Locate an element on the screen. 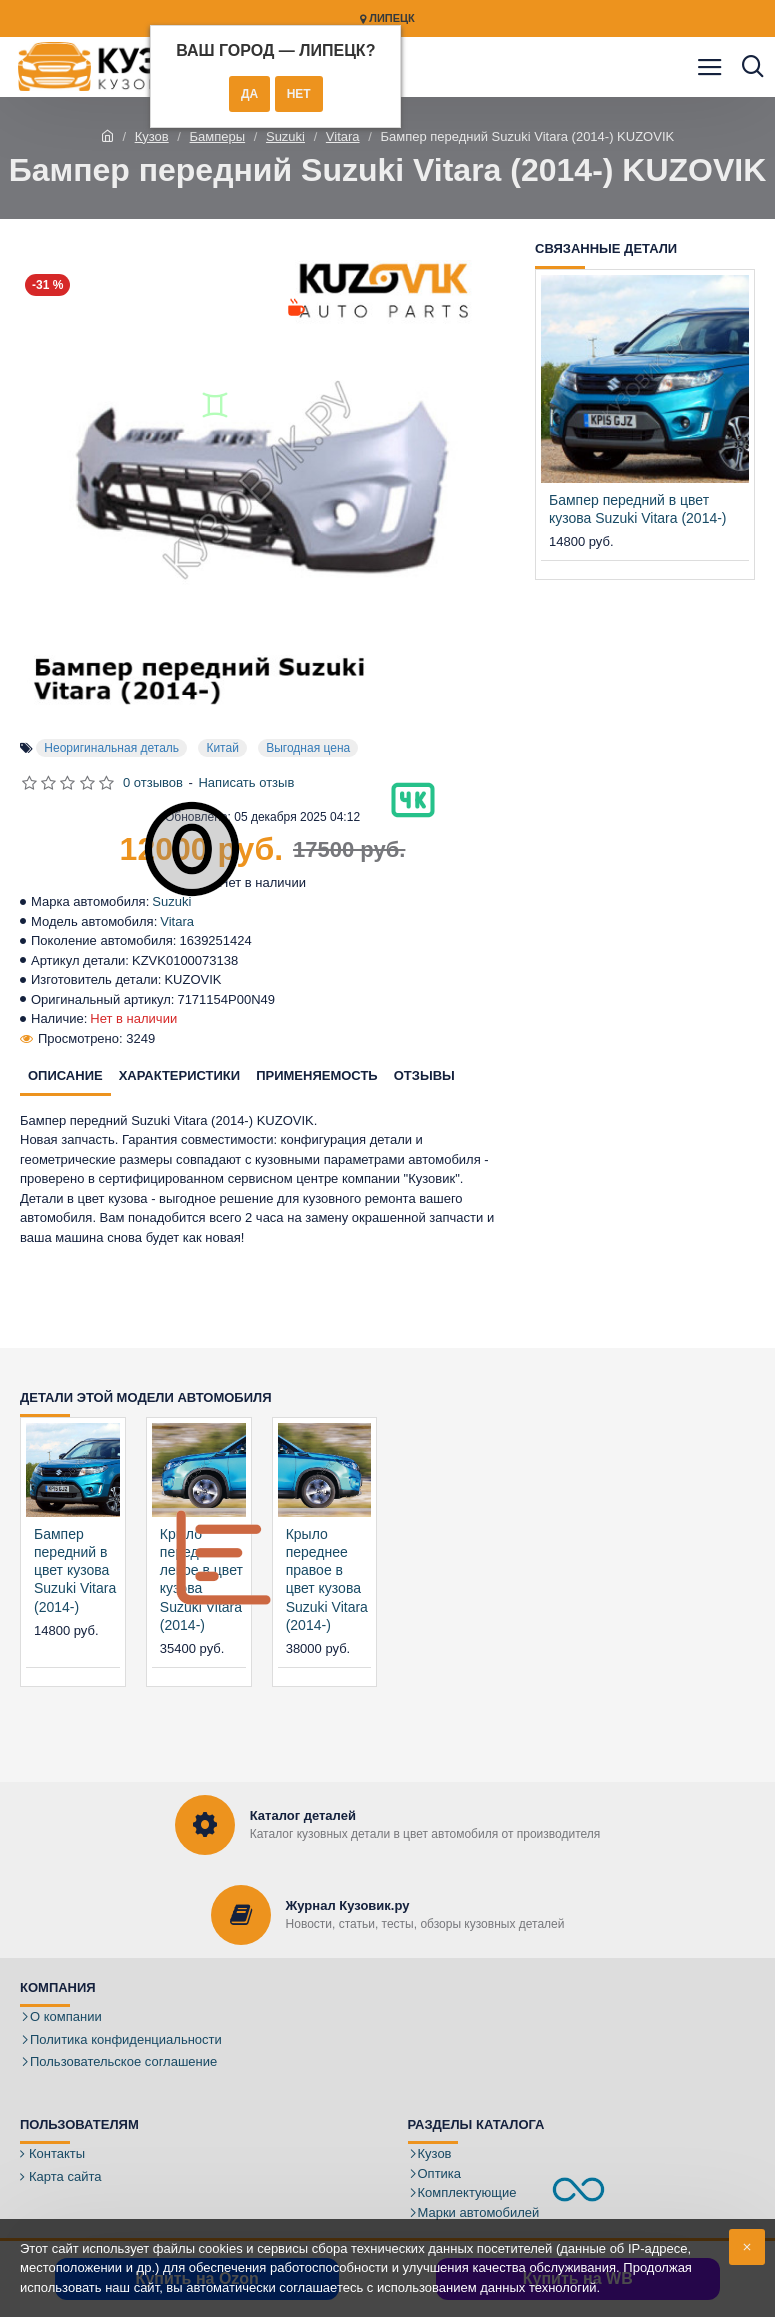 The width and height of the screenshot is (775, 2317). indicates 4K resolution video quality is located at coordinates (413, 800).